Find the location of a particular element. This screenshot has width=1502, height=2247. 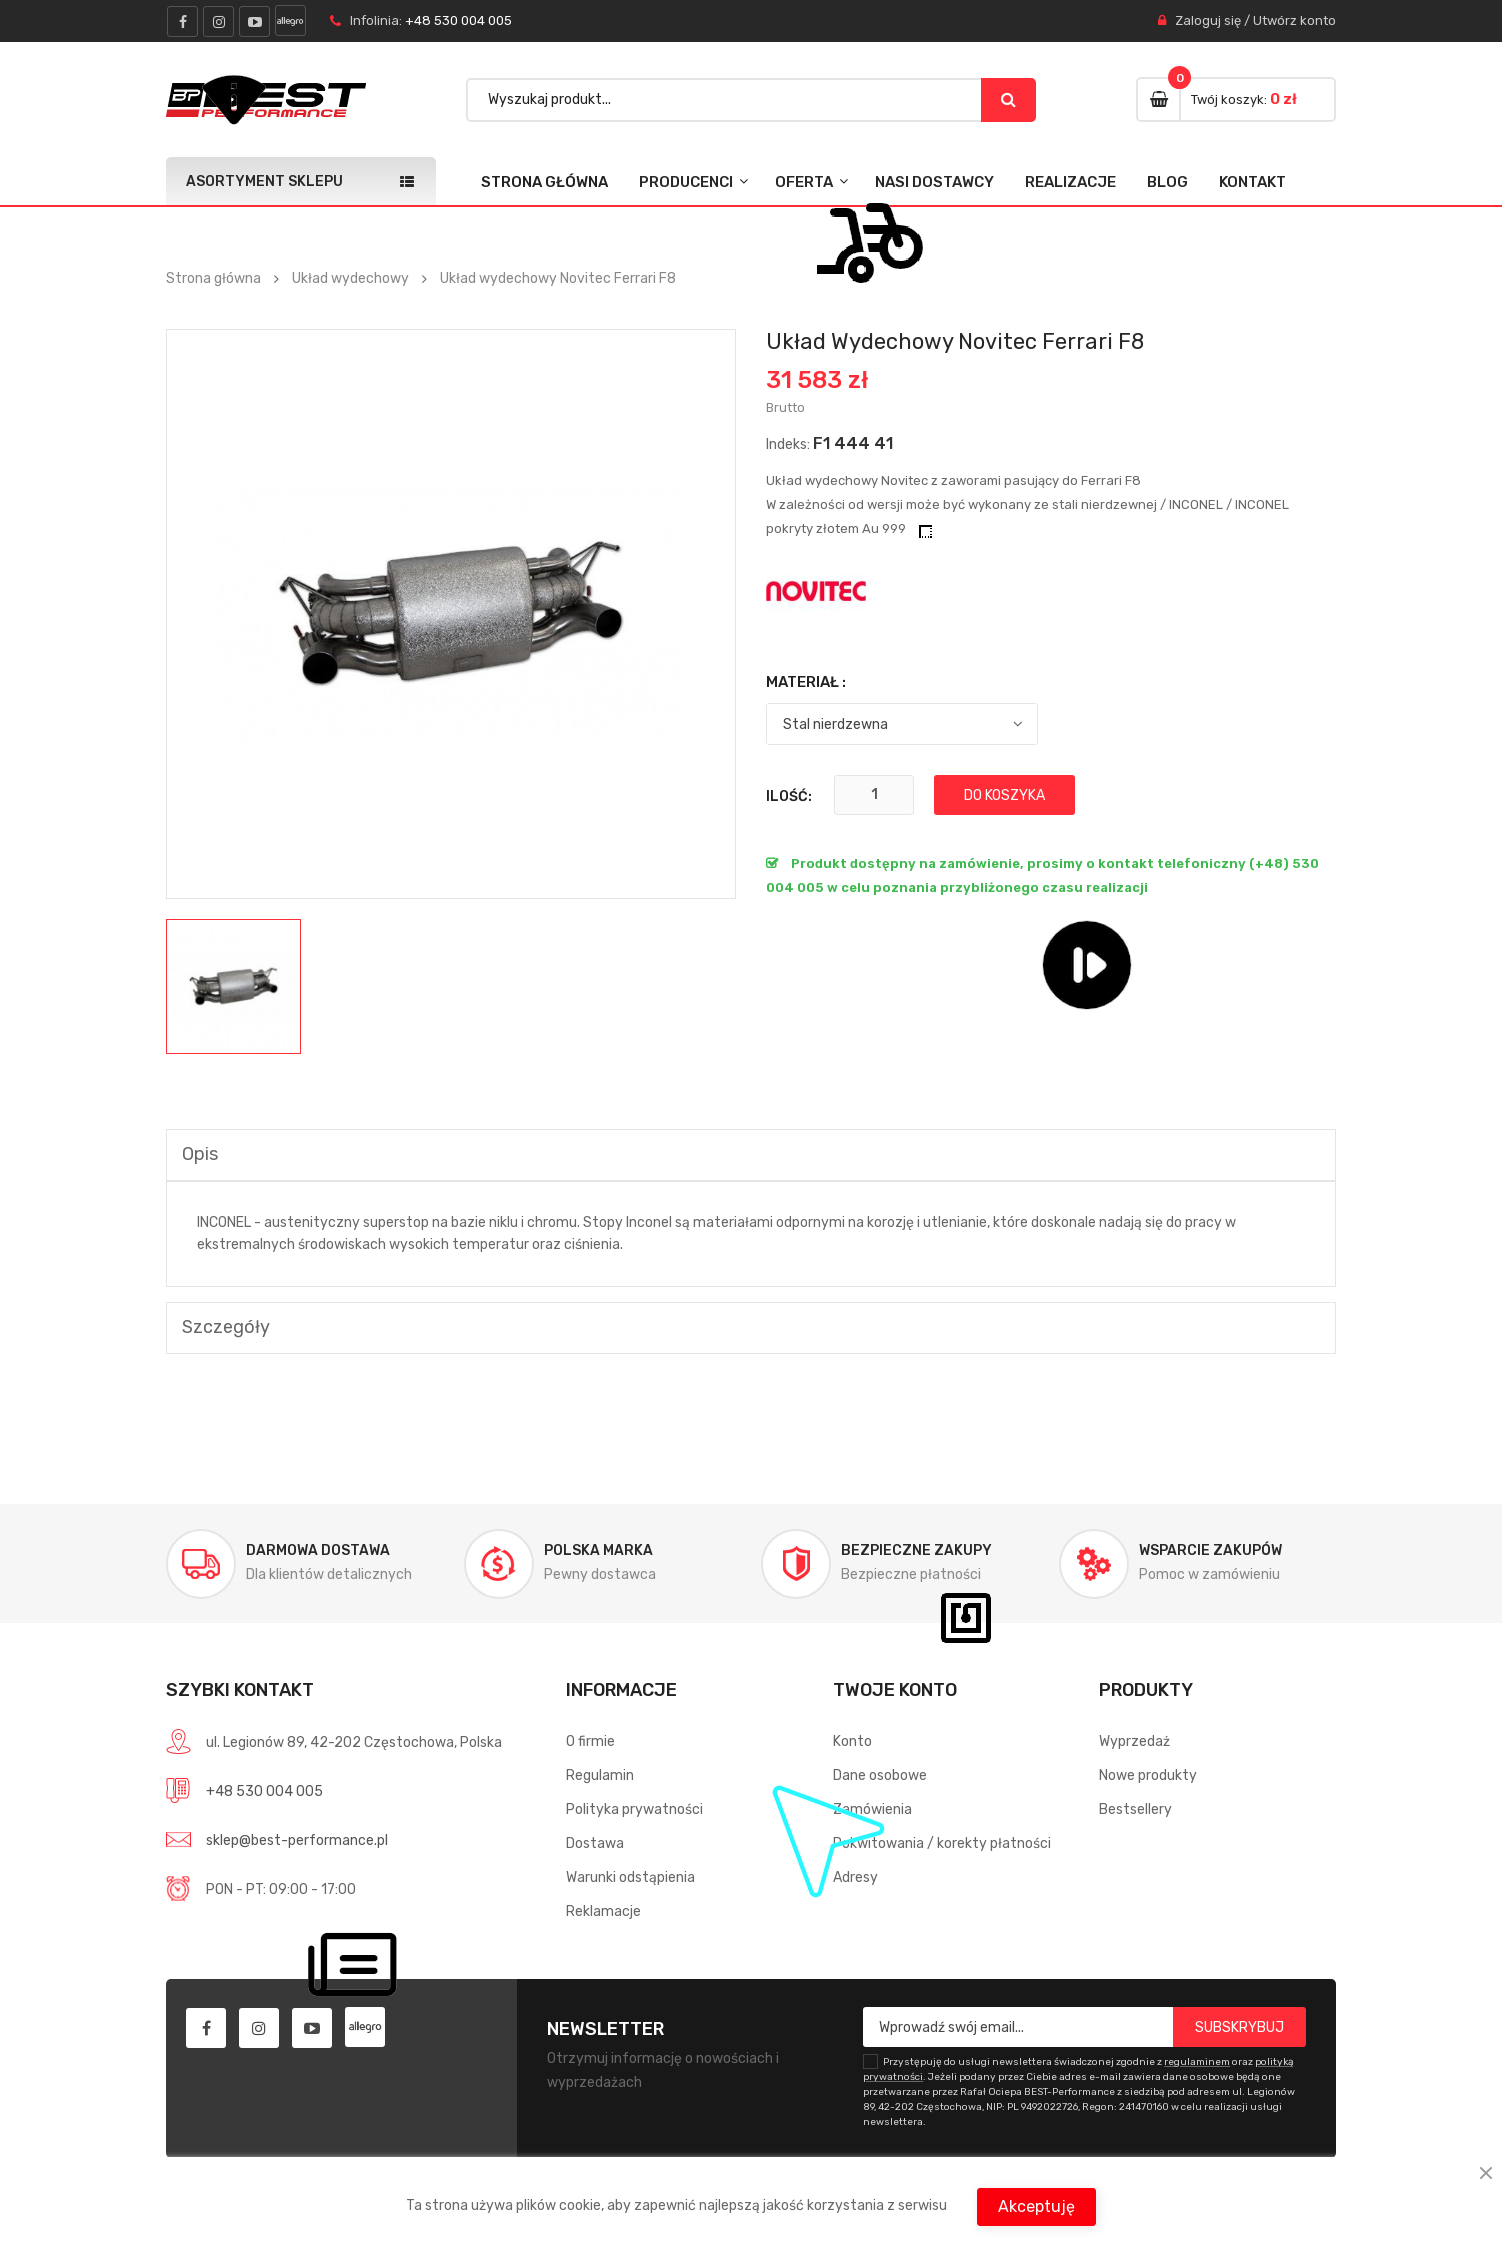

enable NFC for contactless payments or transfers is located at coordinates (966, 1618).